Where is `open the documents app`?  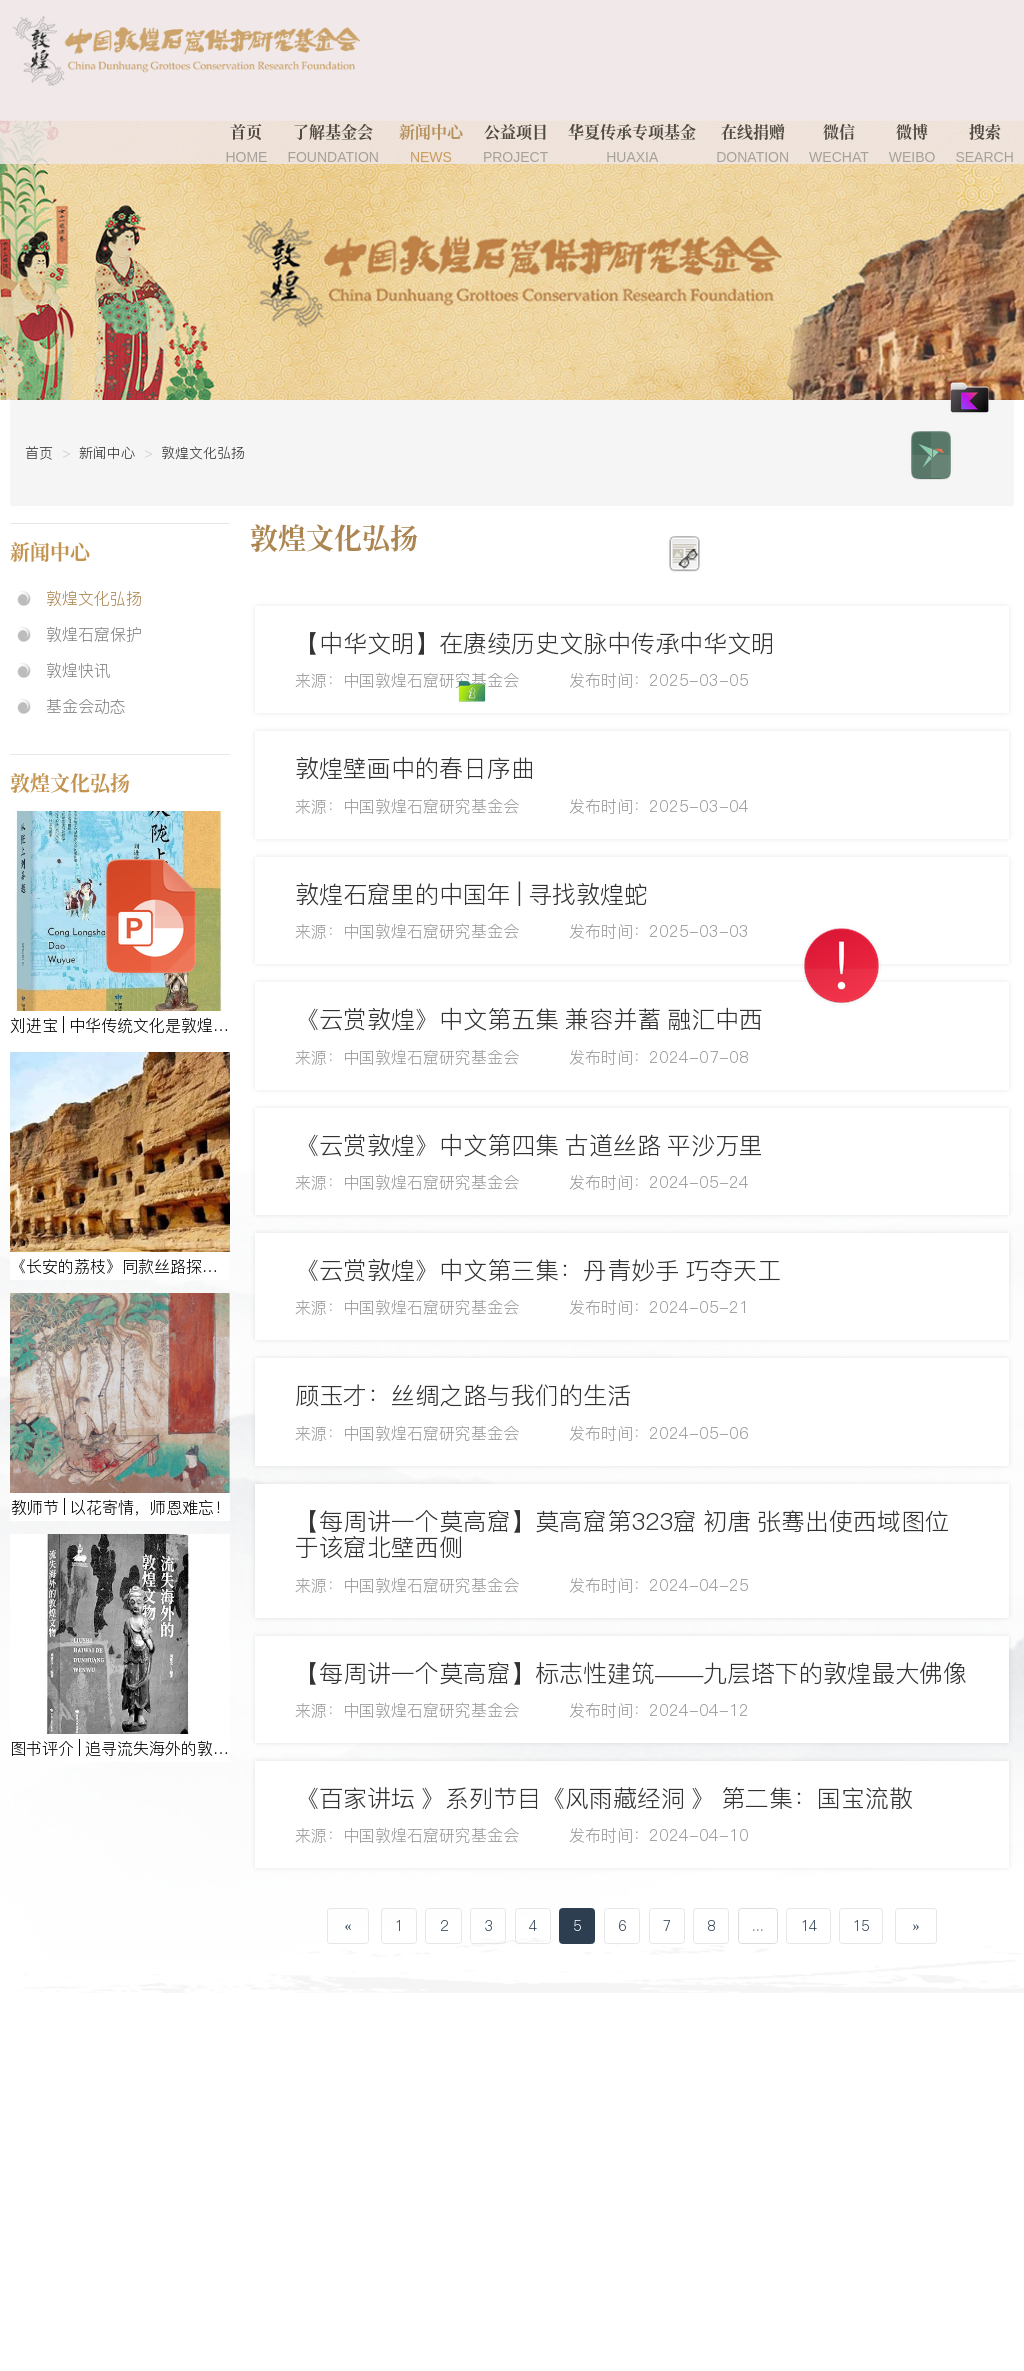 open the documents app is located at coordinates (684, 553).